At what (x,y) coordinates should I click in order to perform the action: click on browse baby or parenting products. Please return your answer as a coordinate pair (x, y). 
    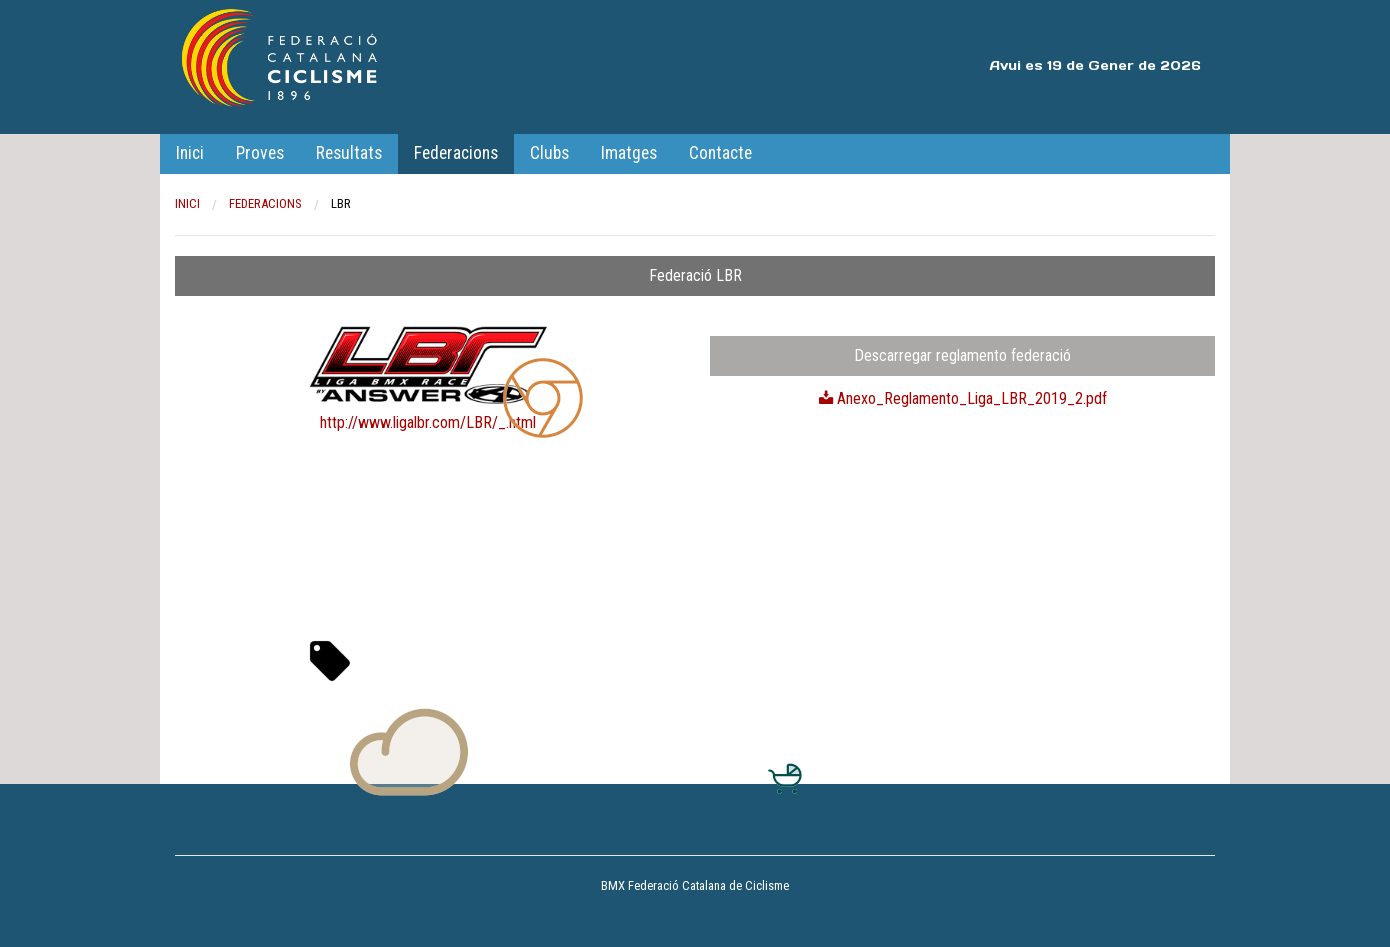
    Looking at the image, I should click on (785, 777).